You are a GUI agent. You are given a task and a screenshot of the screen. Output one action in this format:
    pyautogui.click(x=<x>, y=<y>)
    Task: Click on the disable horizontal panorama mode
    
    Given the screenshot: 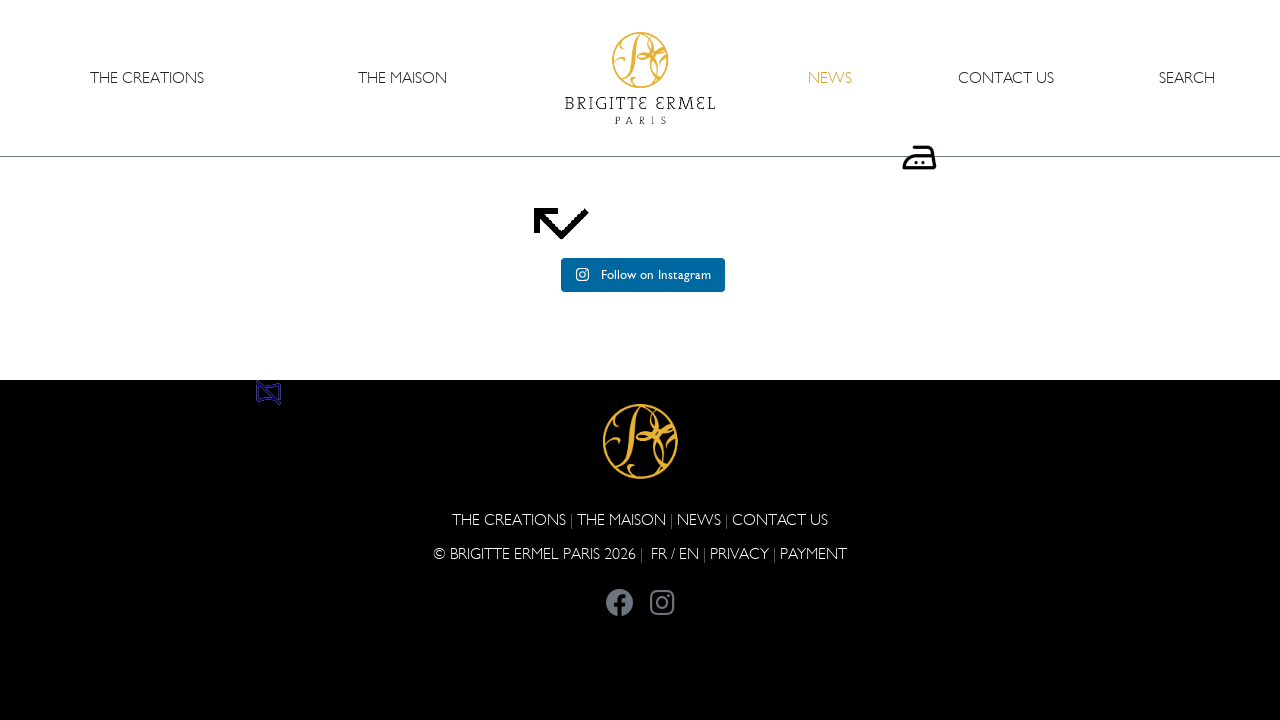 What is the action you would take?
    pyautogui.click(x=268, y=392)
    